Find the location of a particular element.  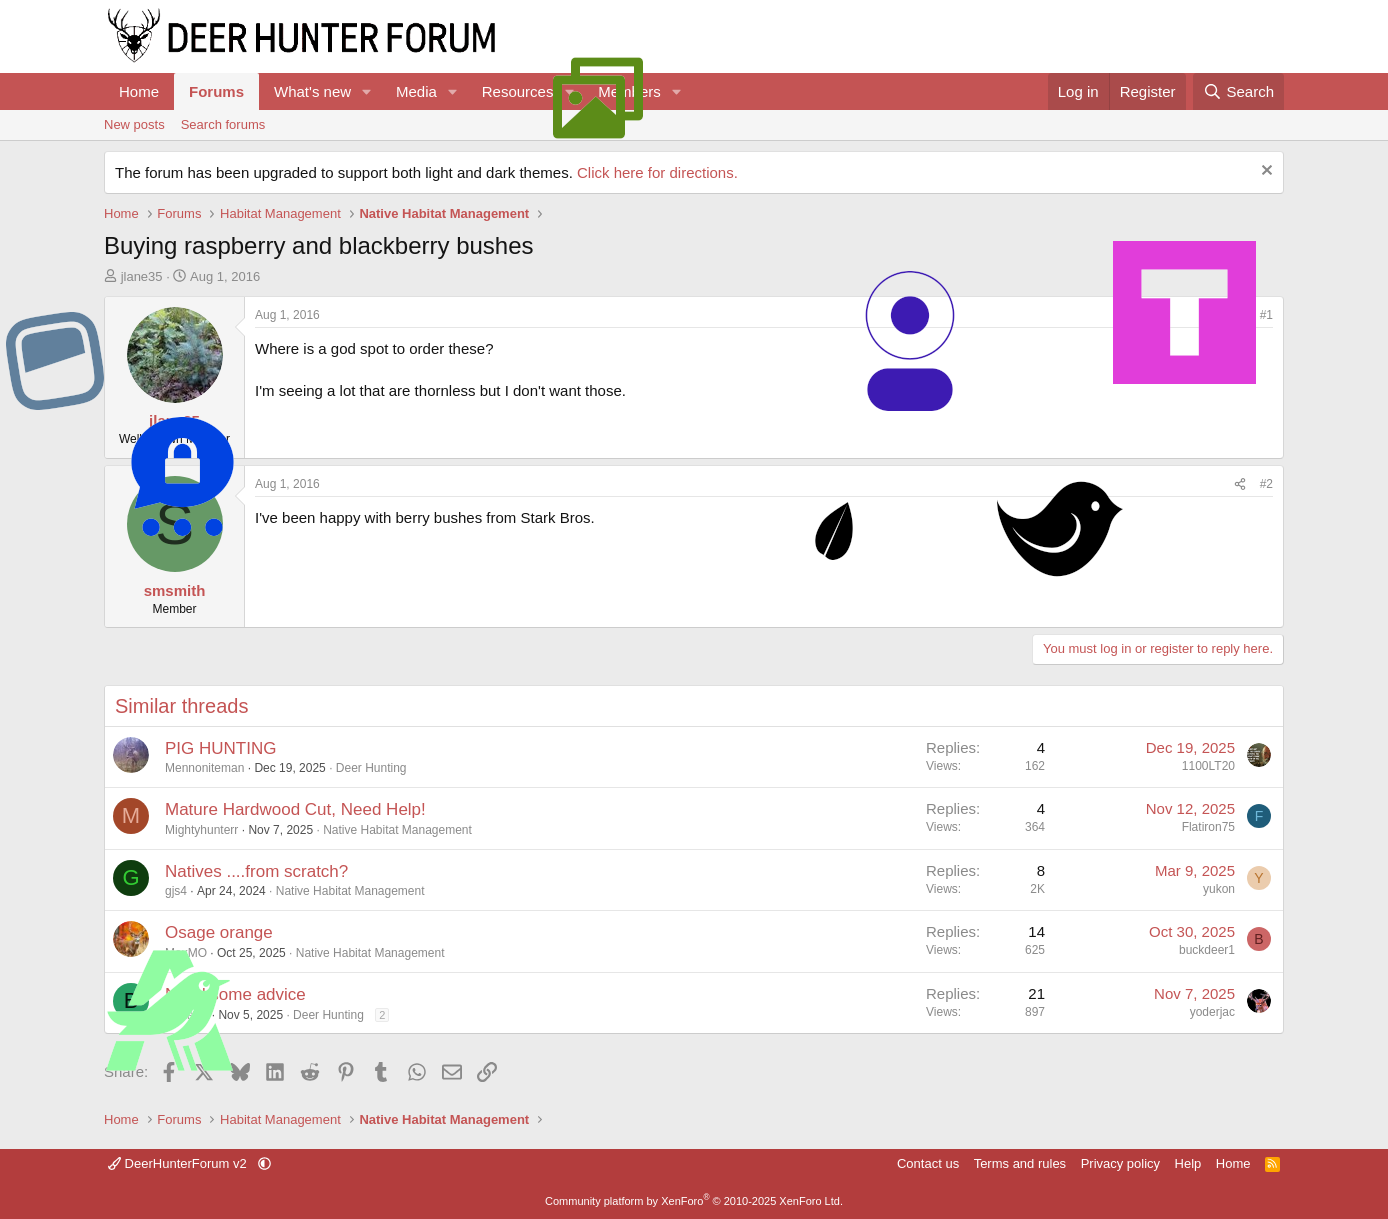

daisyUI component library logo is located at coordinates (910, 341).